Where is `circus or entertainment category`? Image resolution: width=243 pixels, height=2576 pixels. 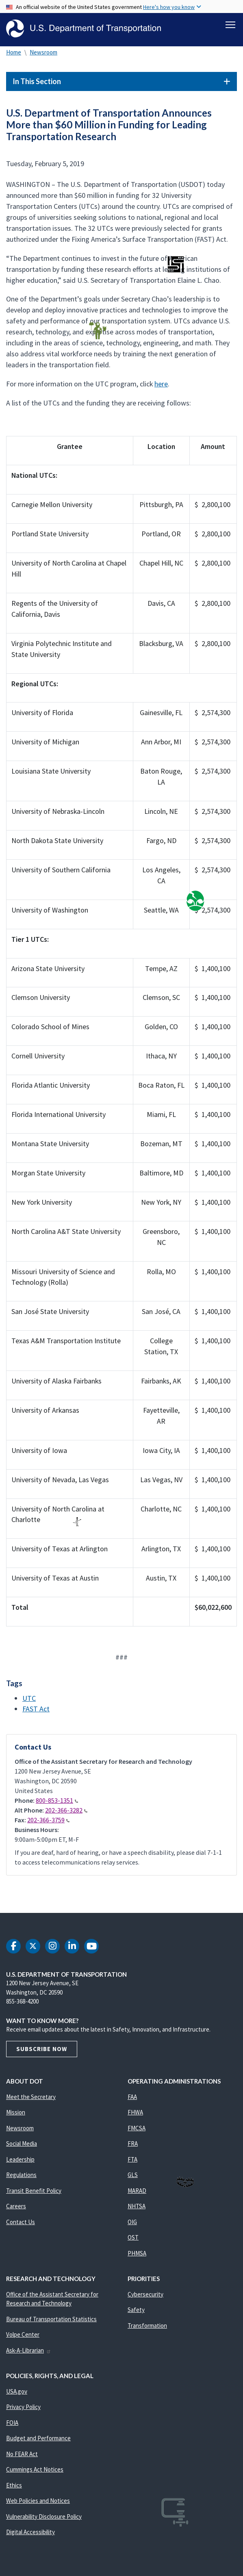 circus or entertainment category is located at coordinates (77, 1522).